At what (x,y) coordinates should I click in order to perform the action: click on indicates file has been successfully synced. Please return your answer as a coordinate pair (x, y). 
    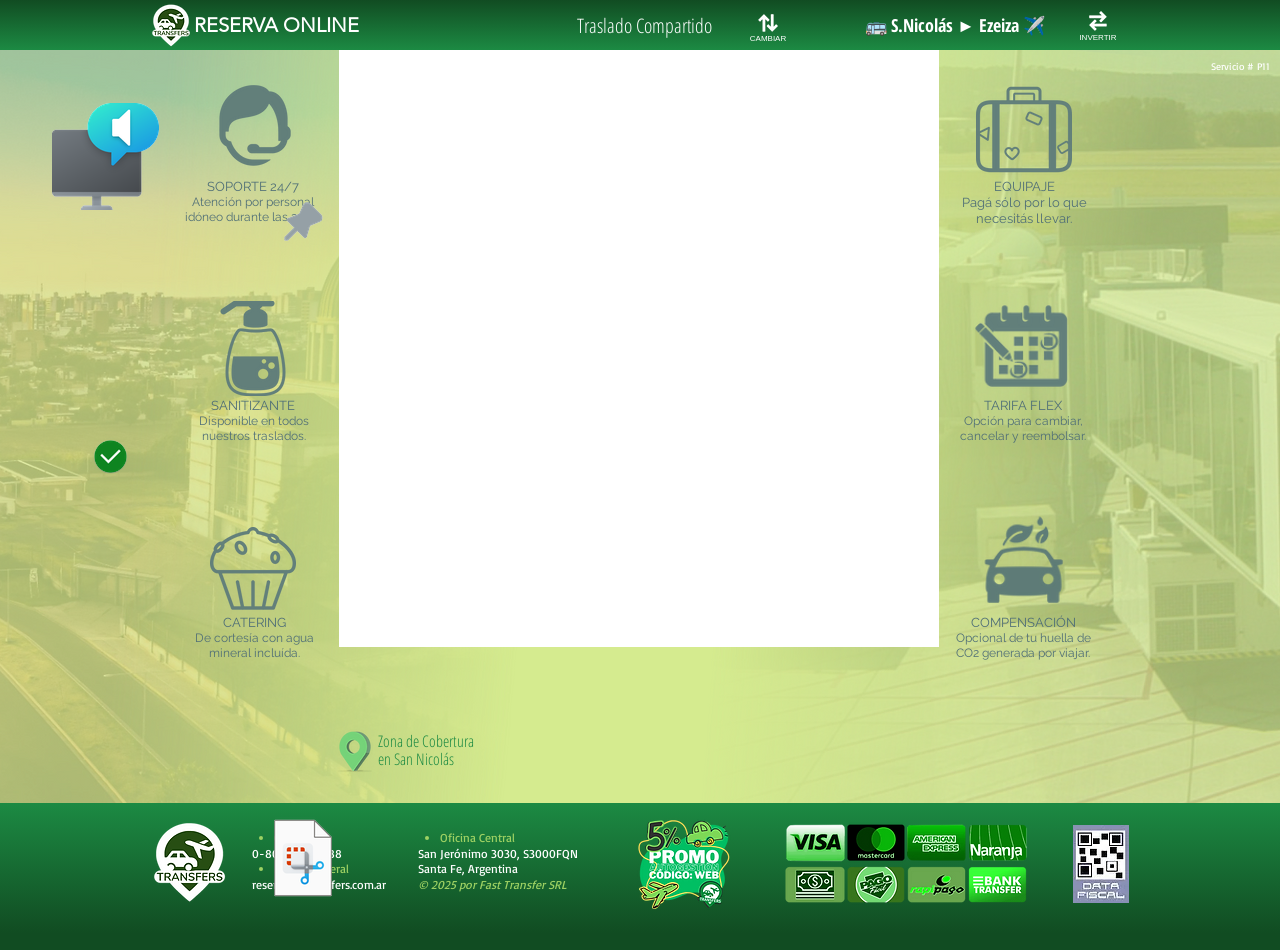
    Looking at the image, I should click on (110, 456).